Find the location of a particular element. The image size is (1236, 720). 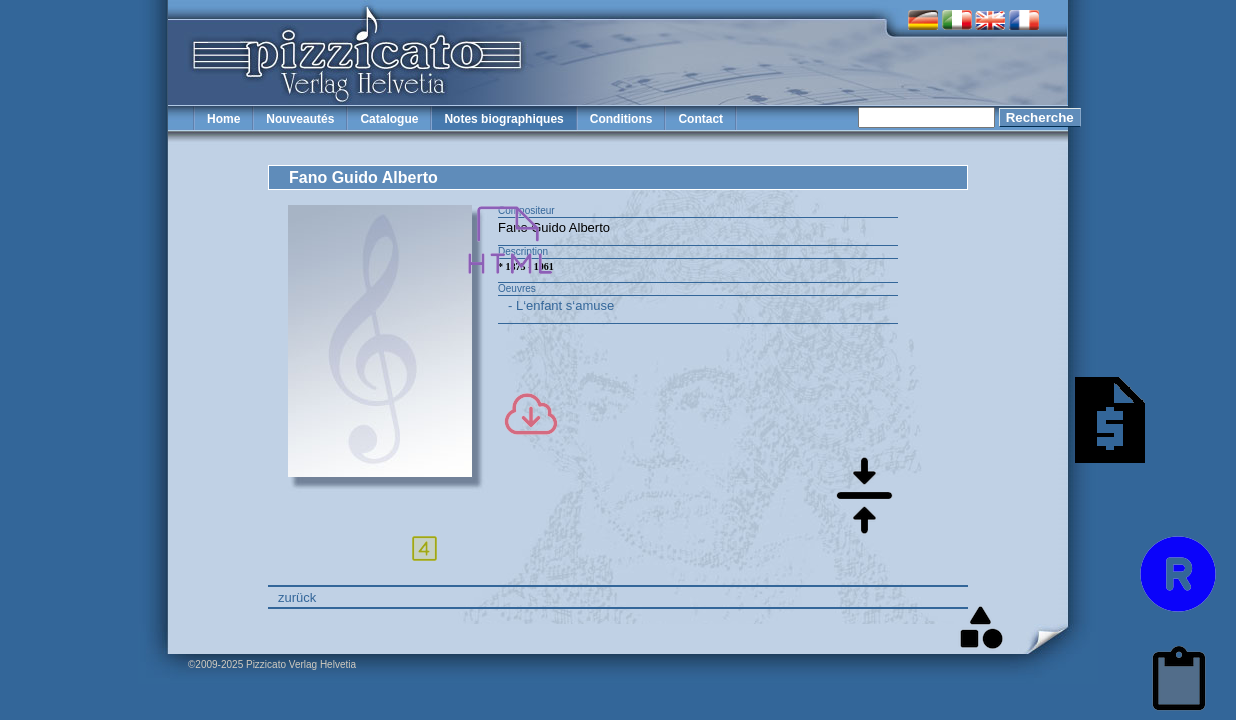

view or open an HTML file is located at coordinates (508, 243).